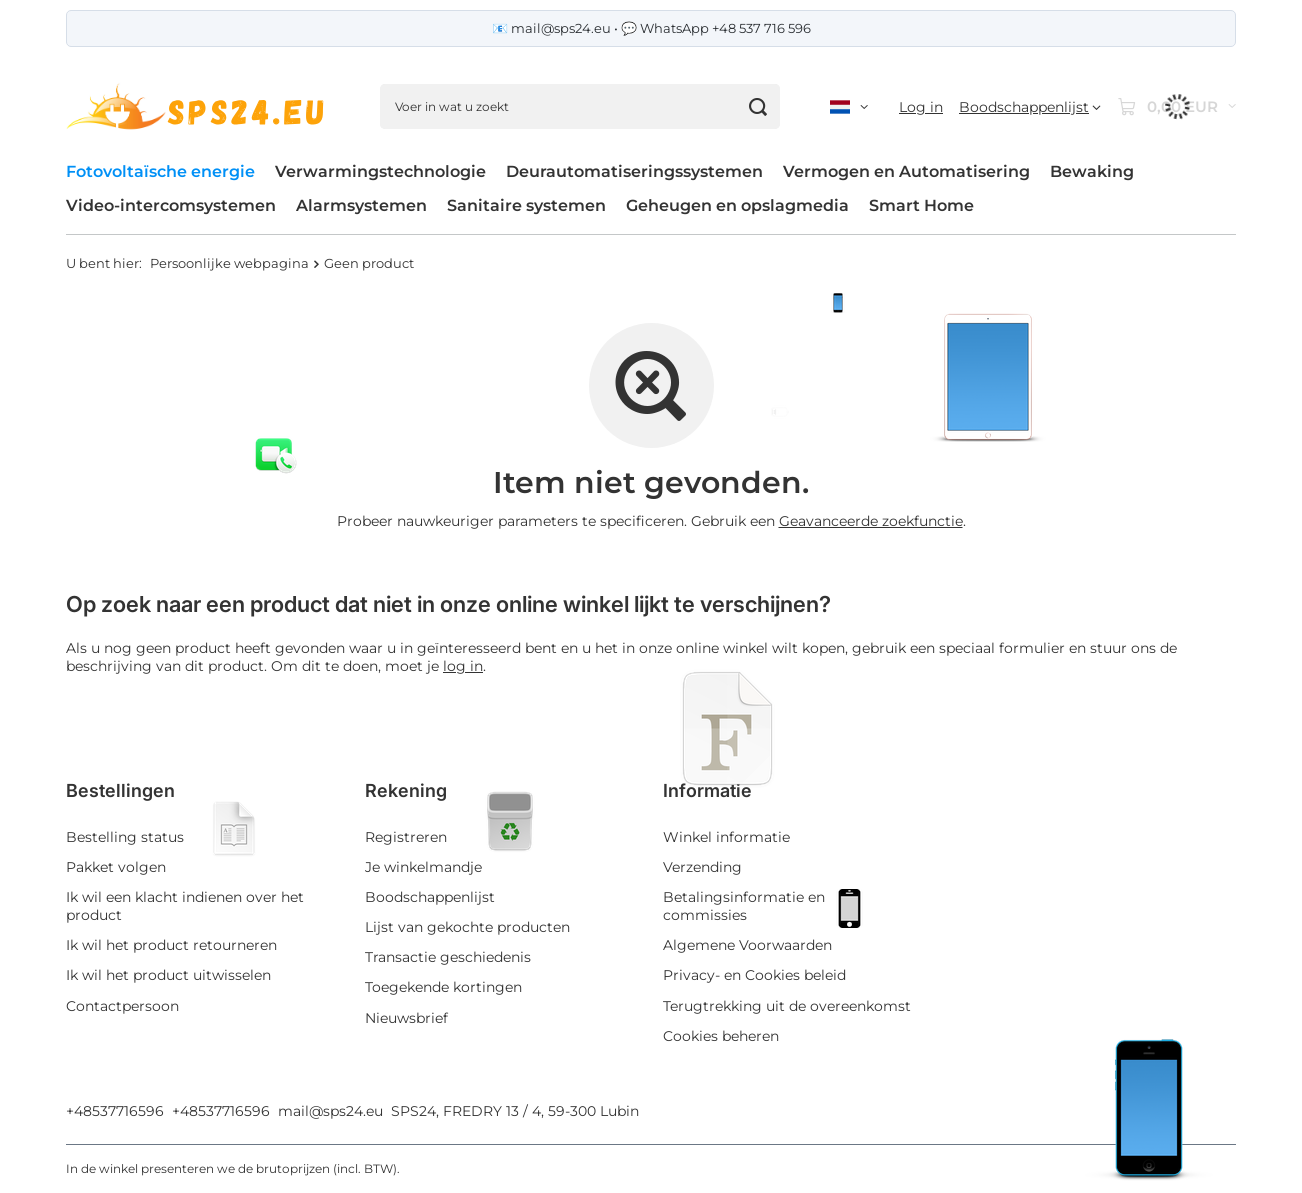  What do you see at coordinates (988, 378) in the screenshot?
I see `connected iPad Pro device` at bounding box center [988, 378].